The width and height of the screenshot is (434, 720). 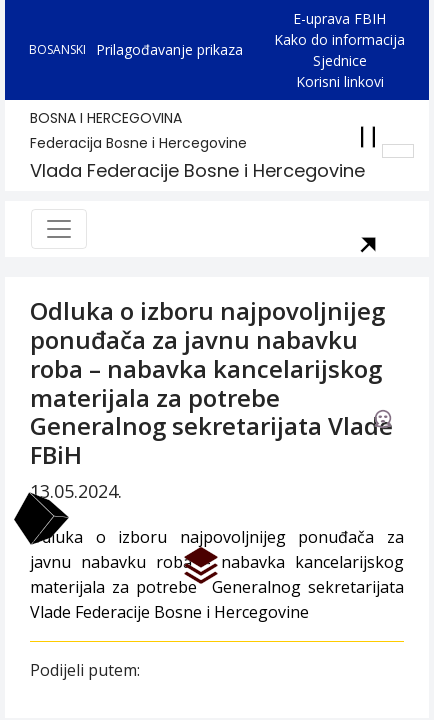 What do you see at coordinates (368, 137) in the screenshot?
I see `pause media playback` at bounding box center [368, 137].